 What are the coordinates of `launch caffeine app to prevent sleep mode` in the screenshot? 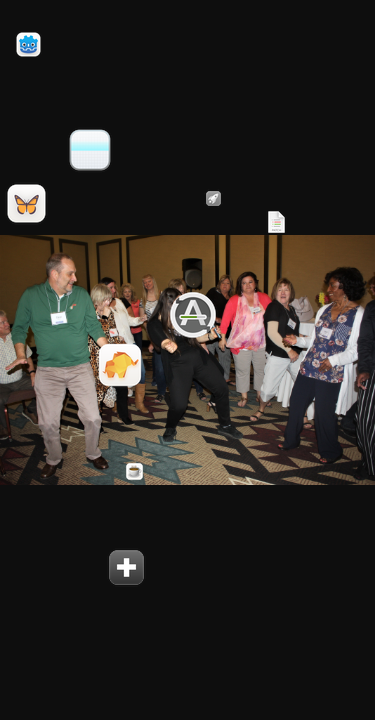 It's located at (134, 471).